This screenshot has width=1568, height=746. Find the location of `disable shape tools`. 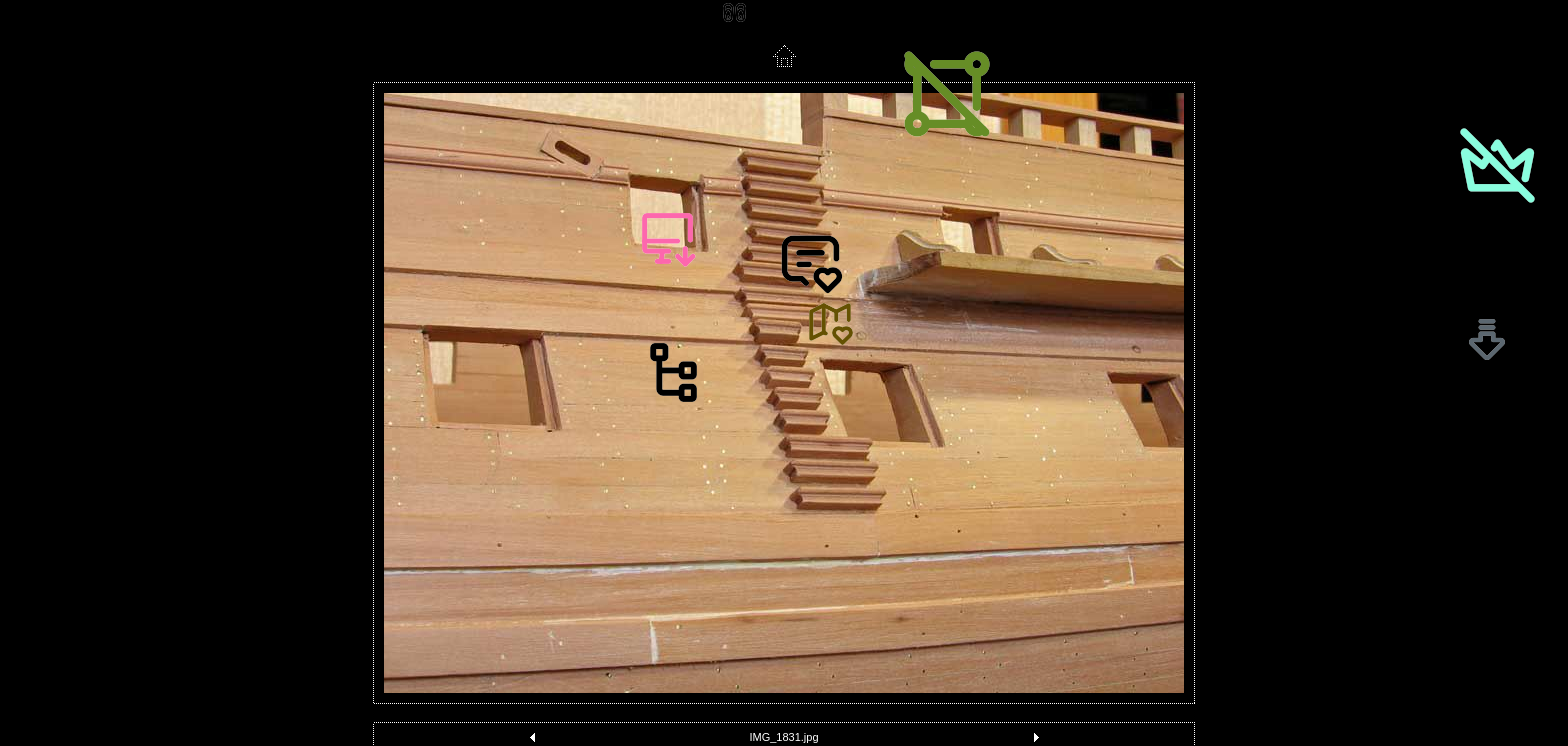

disable shape tools is located at coordinates (947, 94).